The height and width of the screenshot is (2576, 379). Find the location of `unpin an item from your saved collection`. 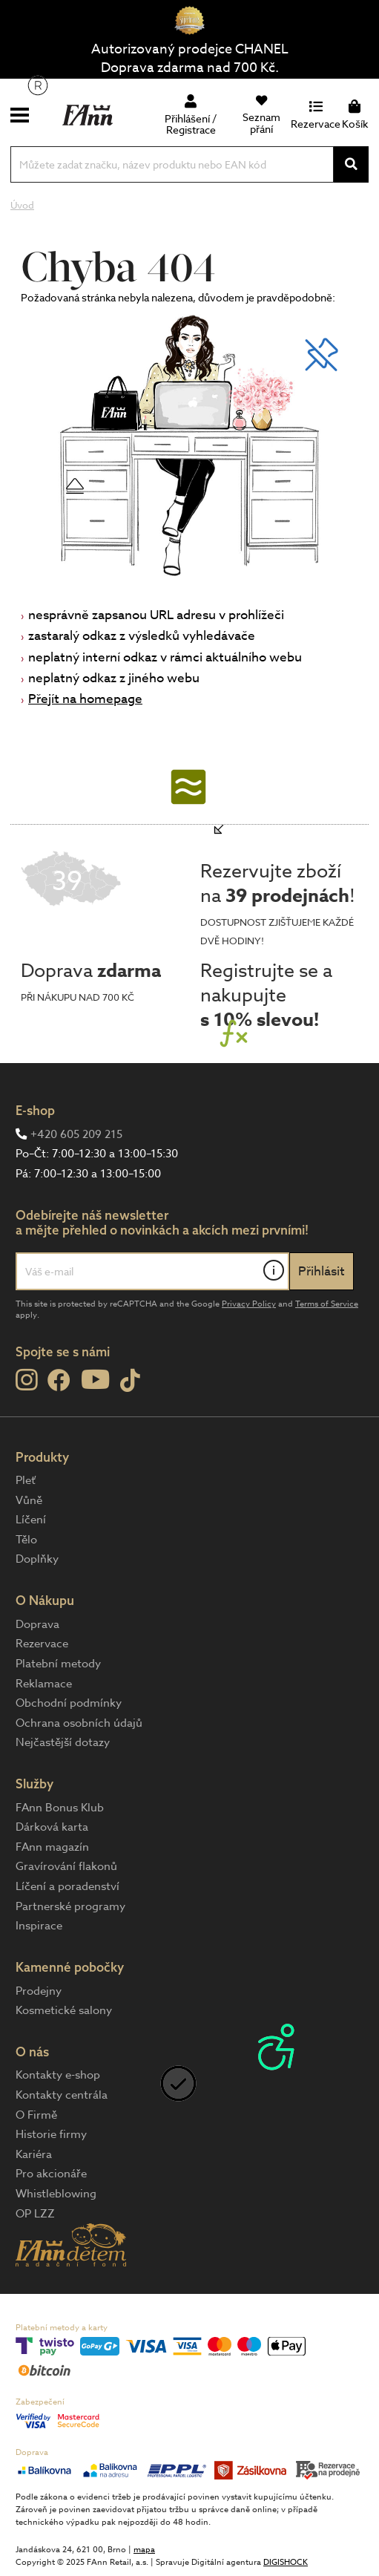

unpin an item from your saved collection is located at coordinates (320, 355).